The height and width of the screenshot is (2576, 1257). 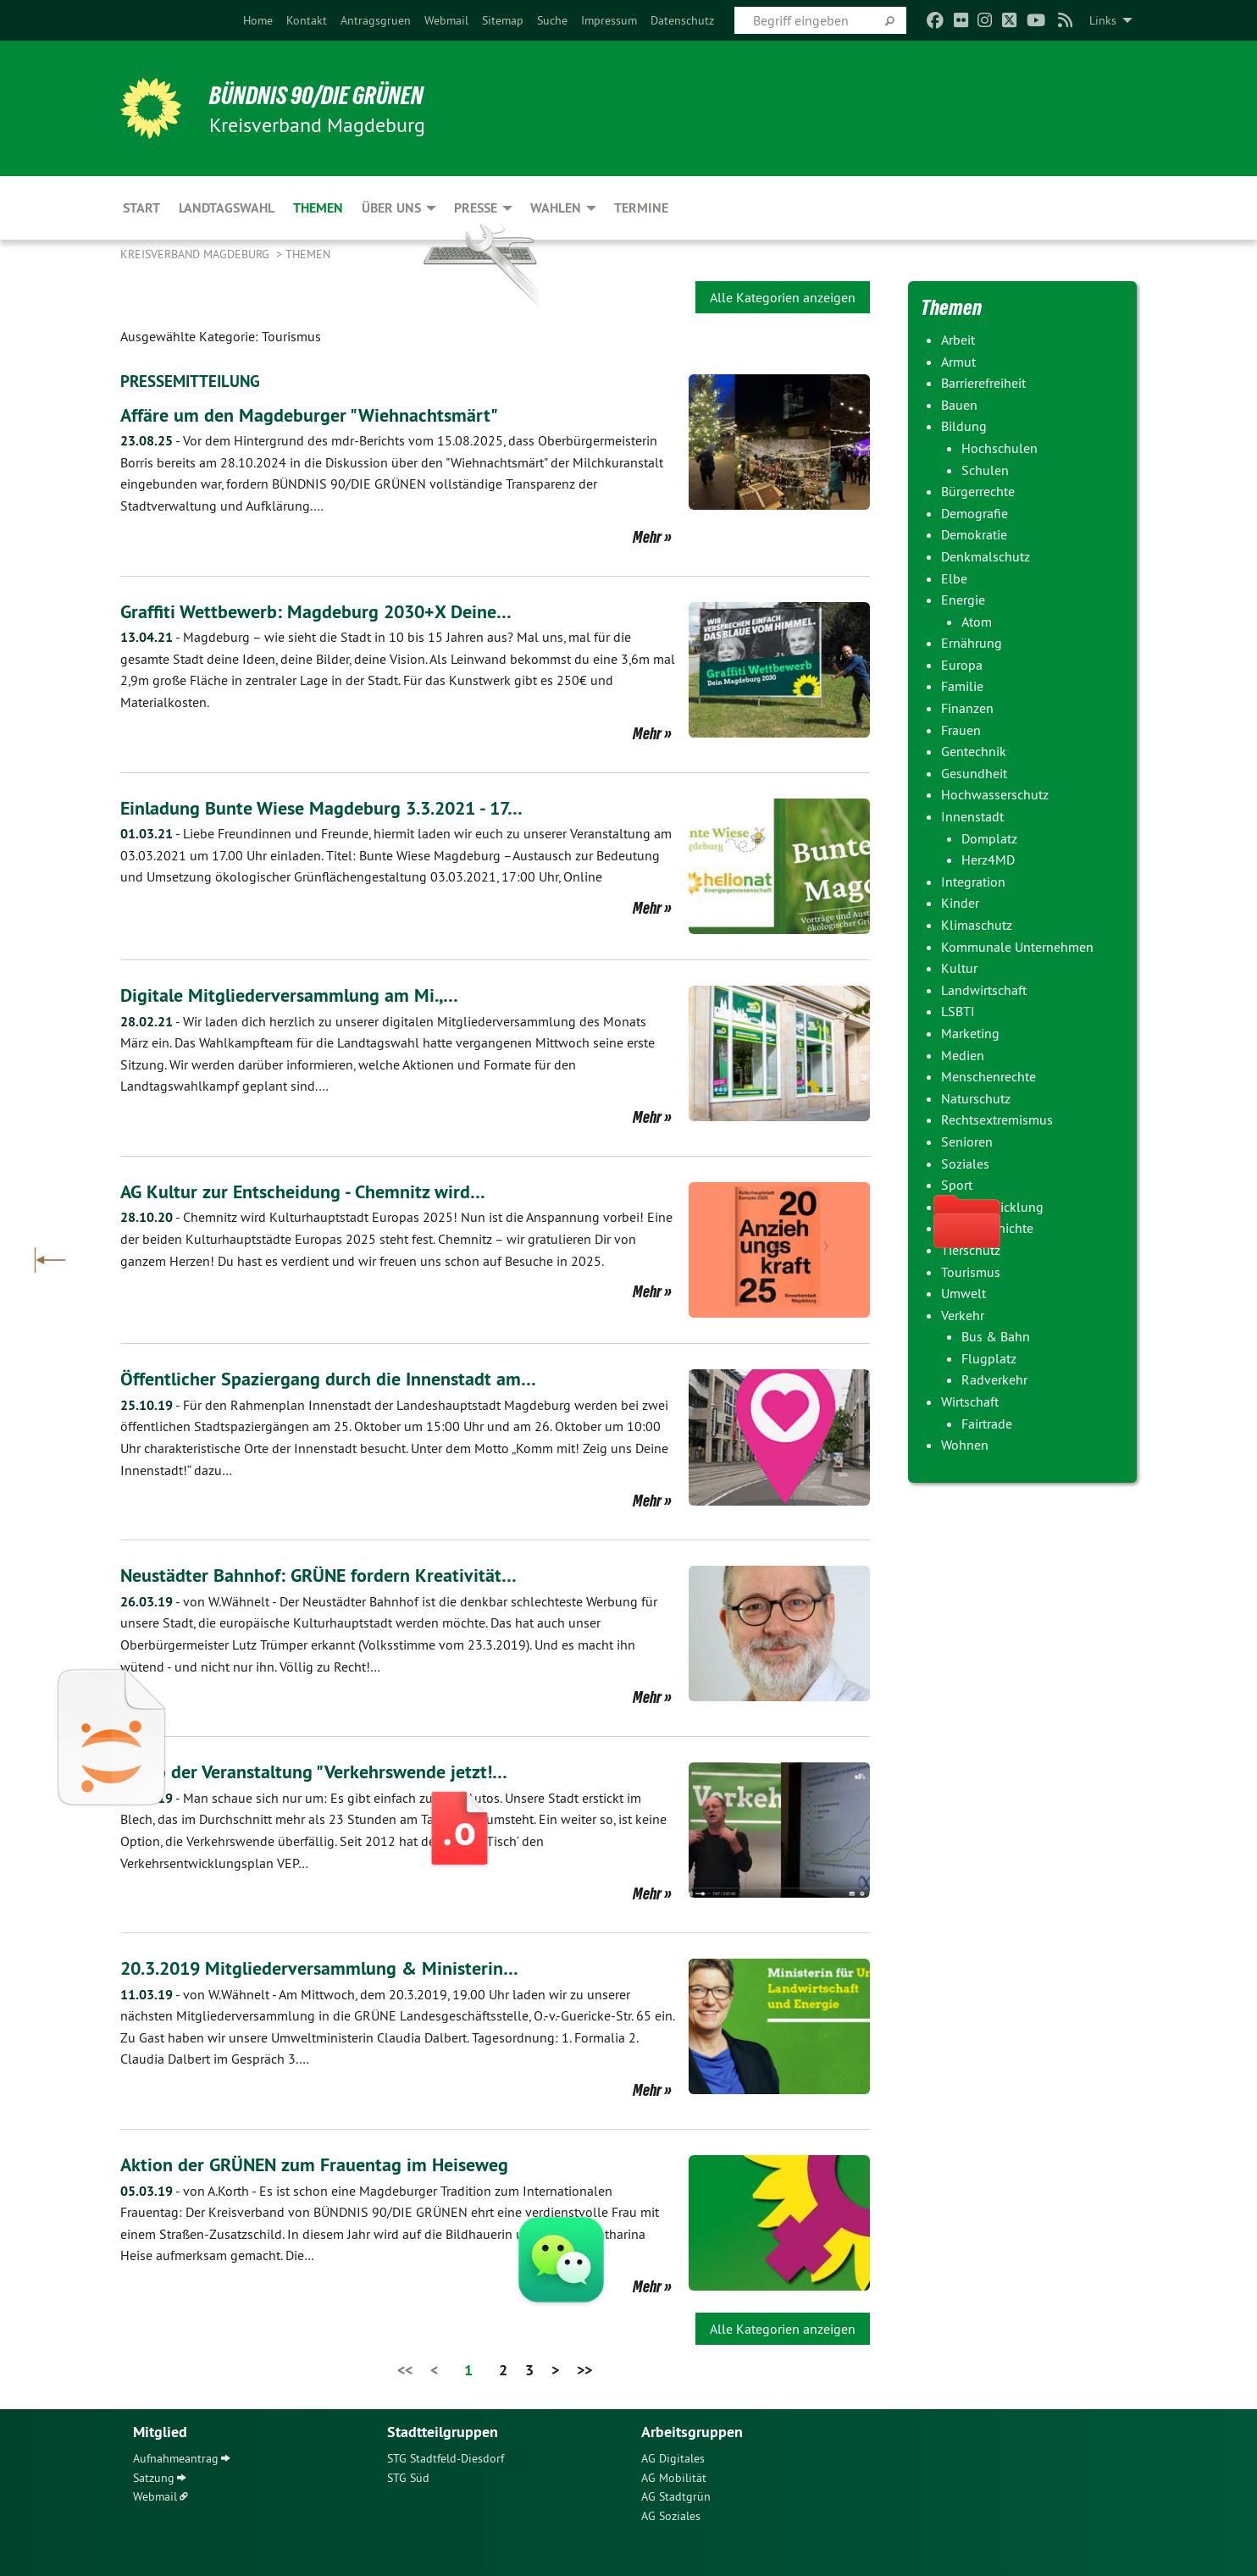 What do you see at coordinates (459, 1829) in the screenshot?
I see `object file type indicator` at bounding box center [459, 1829].